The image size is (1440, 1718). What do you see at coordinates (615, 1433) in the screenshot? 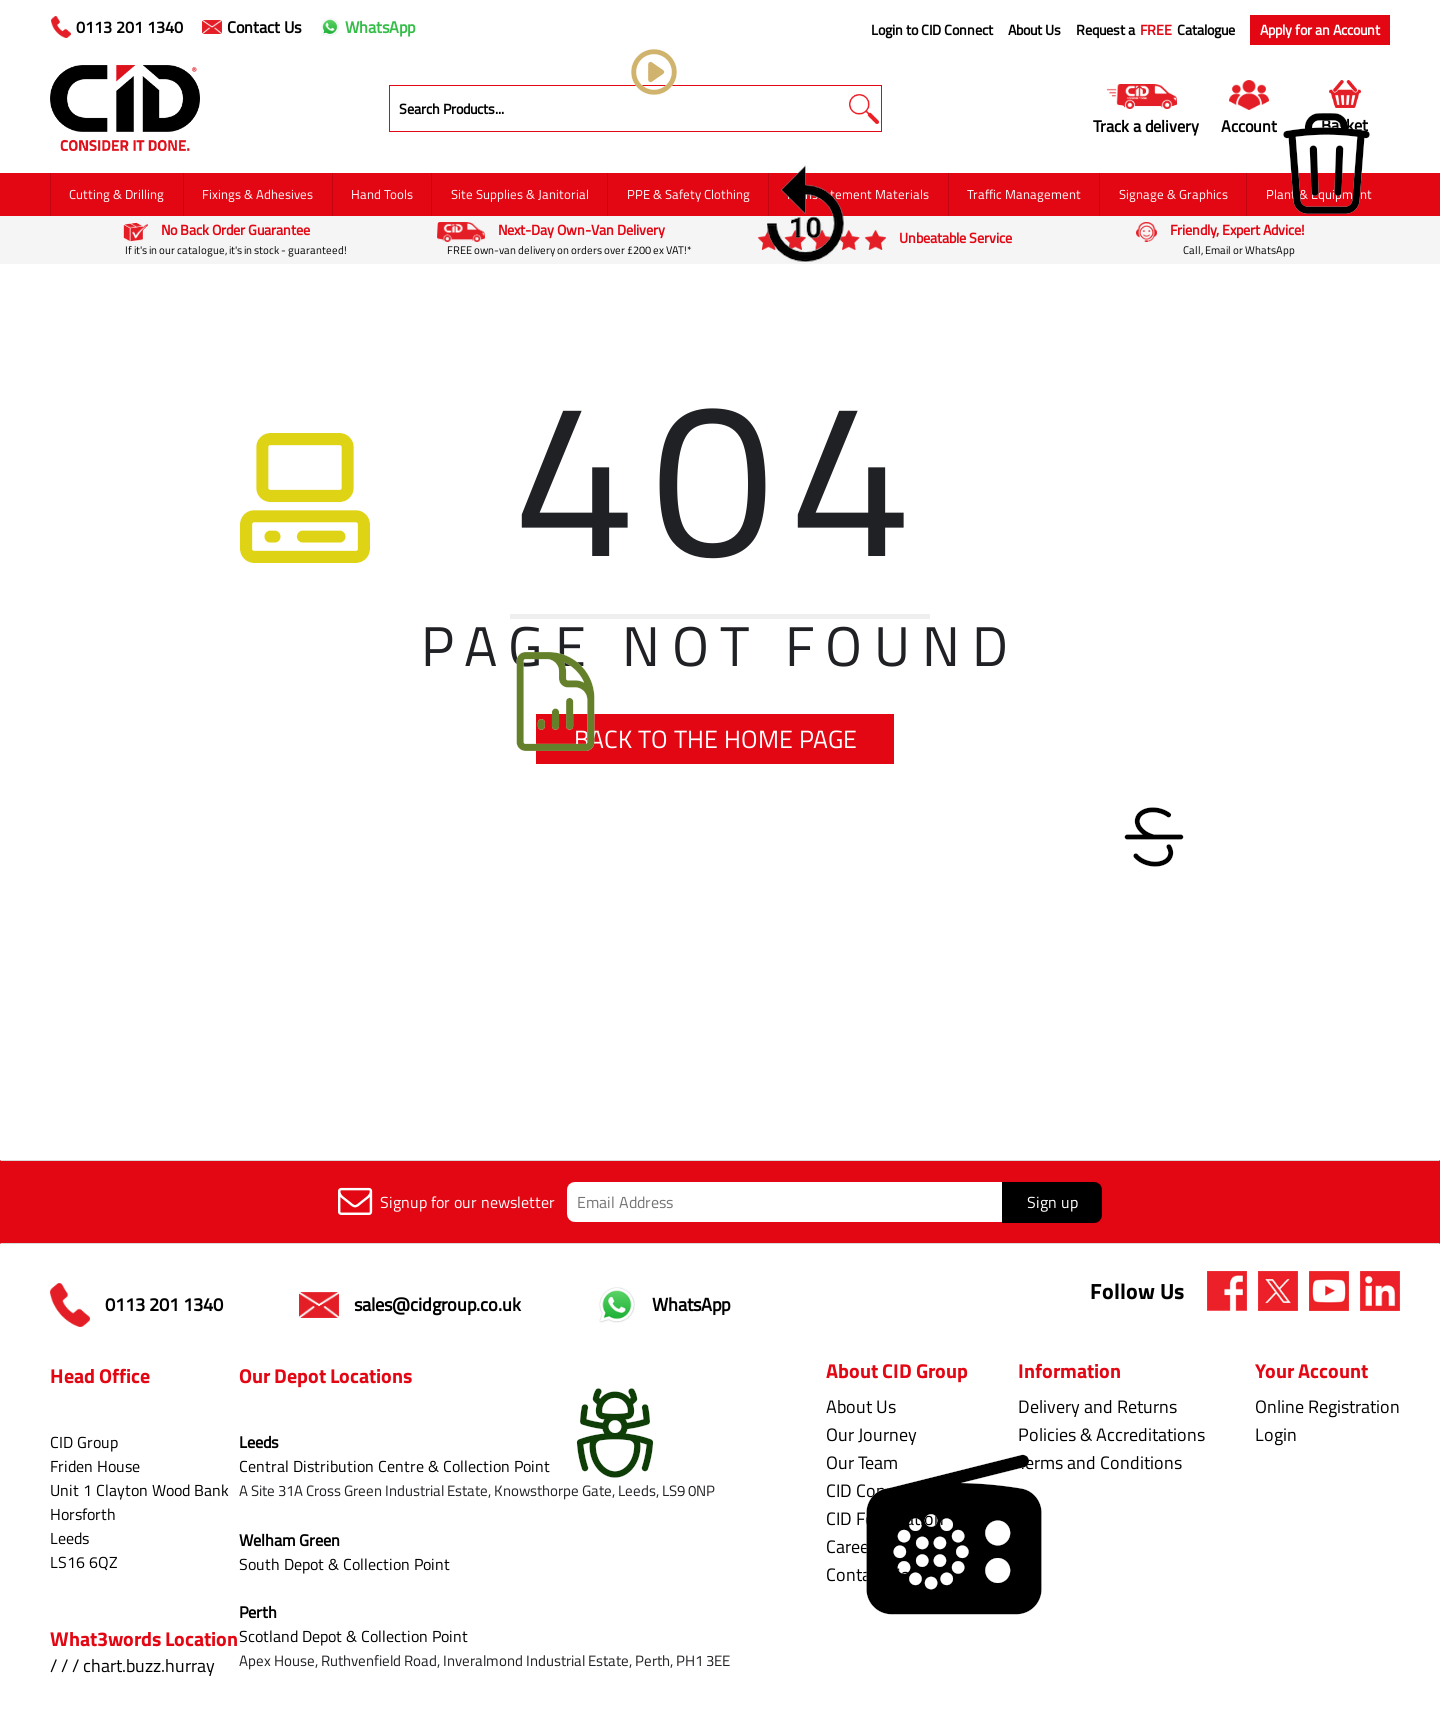
I see `report a bug or issue` at bounding box center [615, 1433].